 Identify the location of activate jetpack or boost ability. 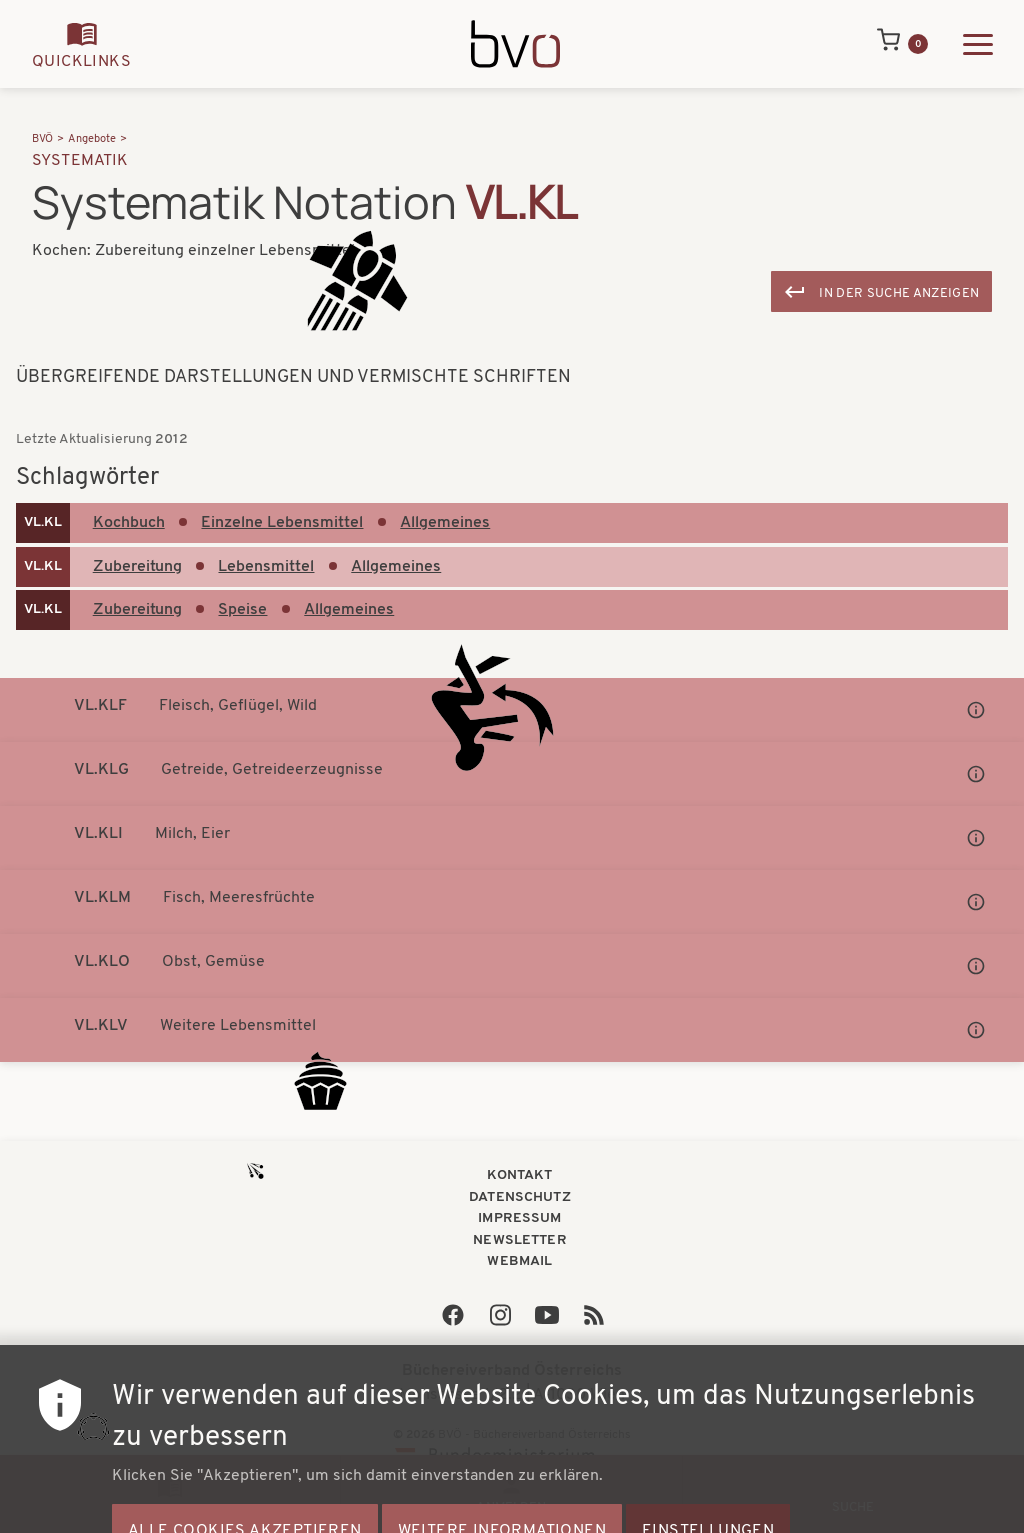
(358, 280).